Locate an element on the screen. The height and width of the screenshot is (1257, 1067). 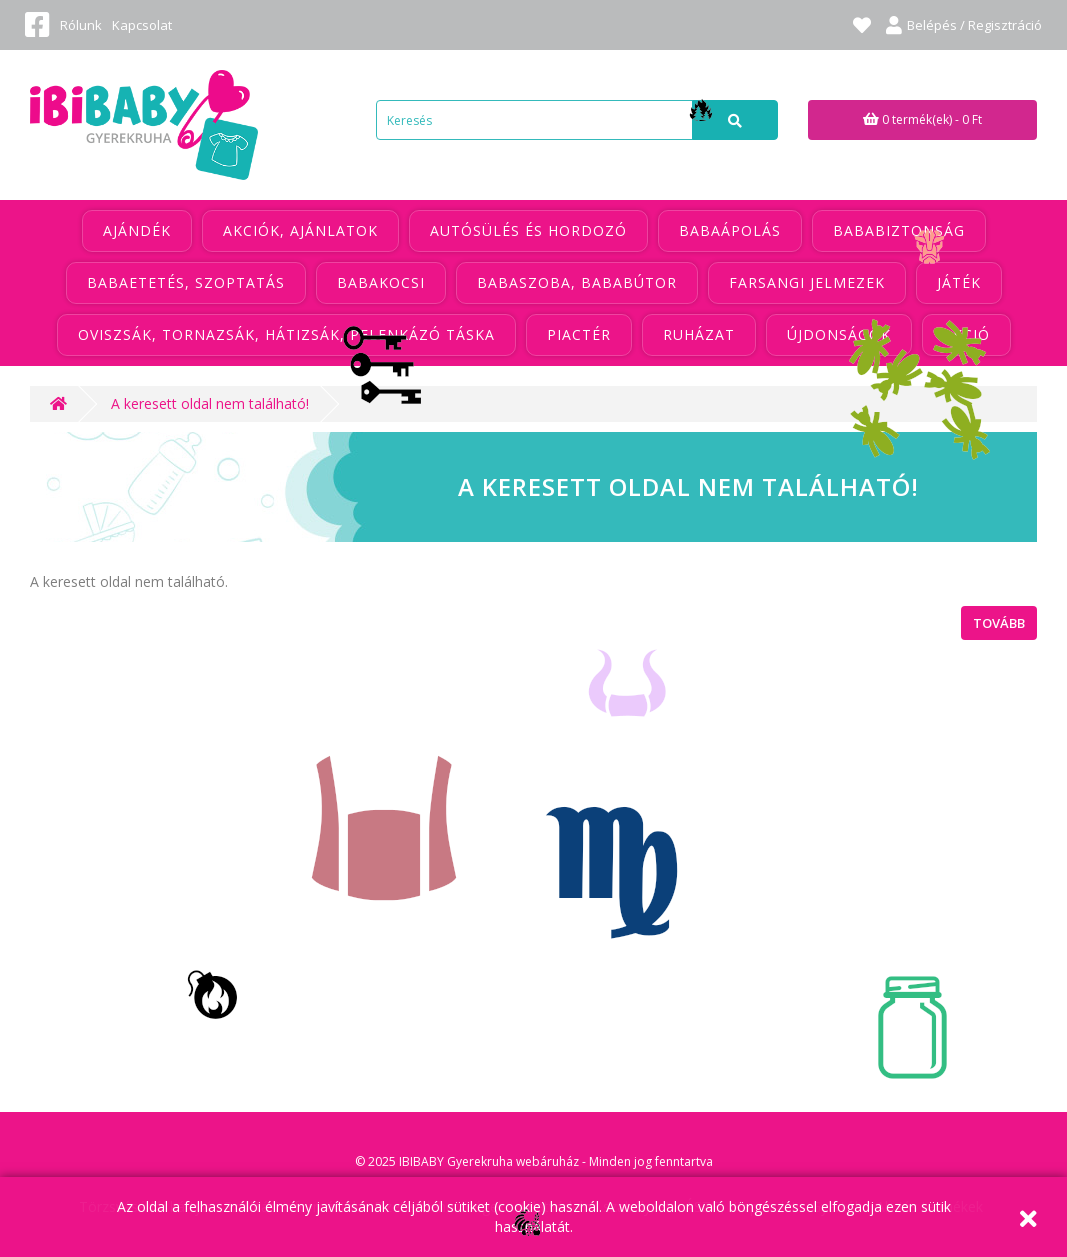
enter the arena or battle mode is located at coordinates (384, 828).